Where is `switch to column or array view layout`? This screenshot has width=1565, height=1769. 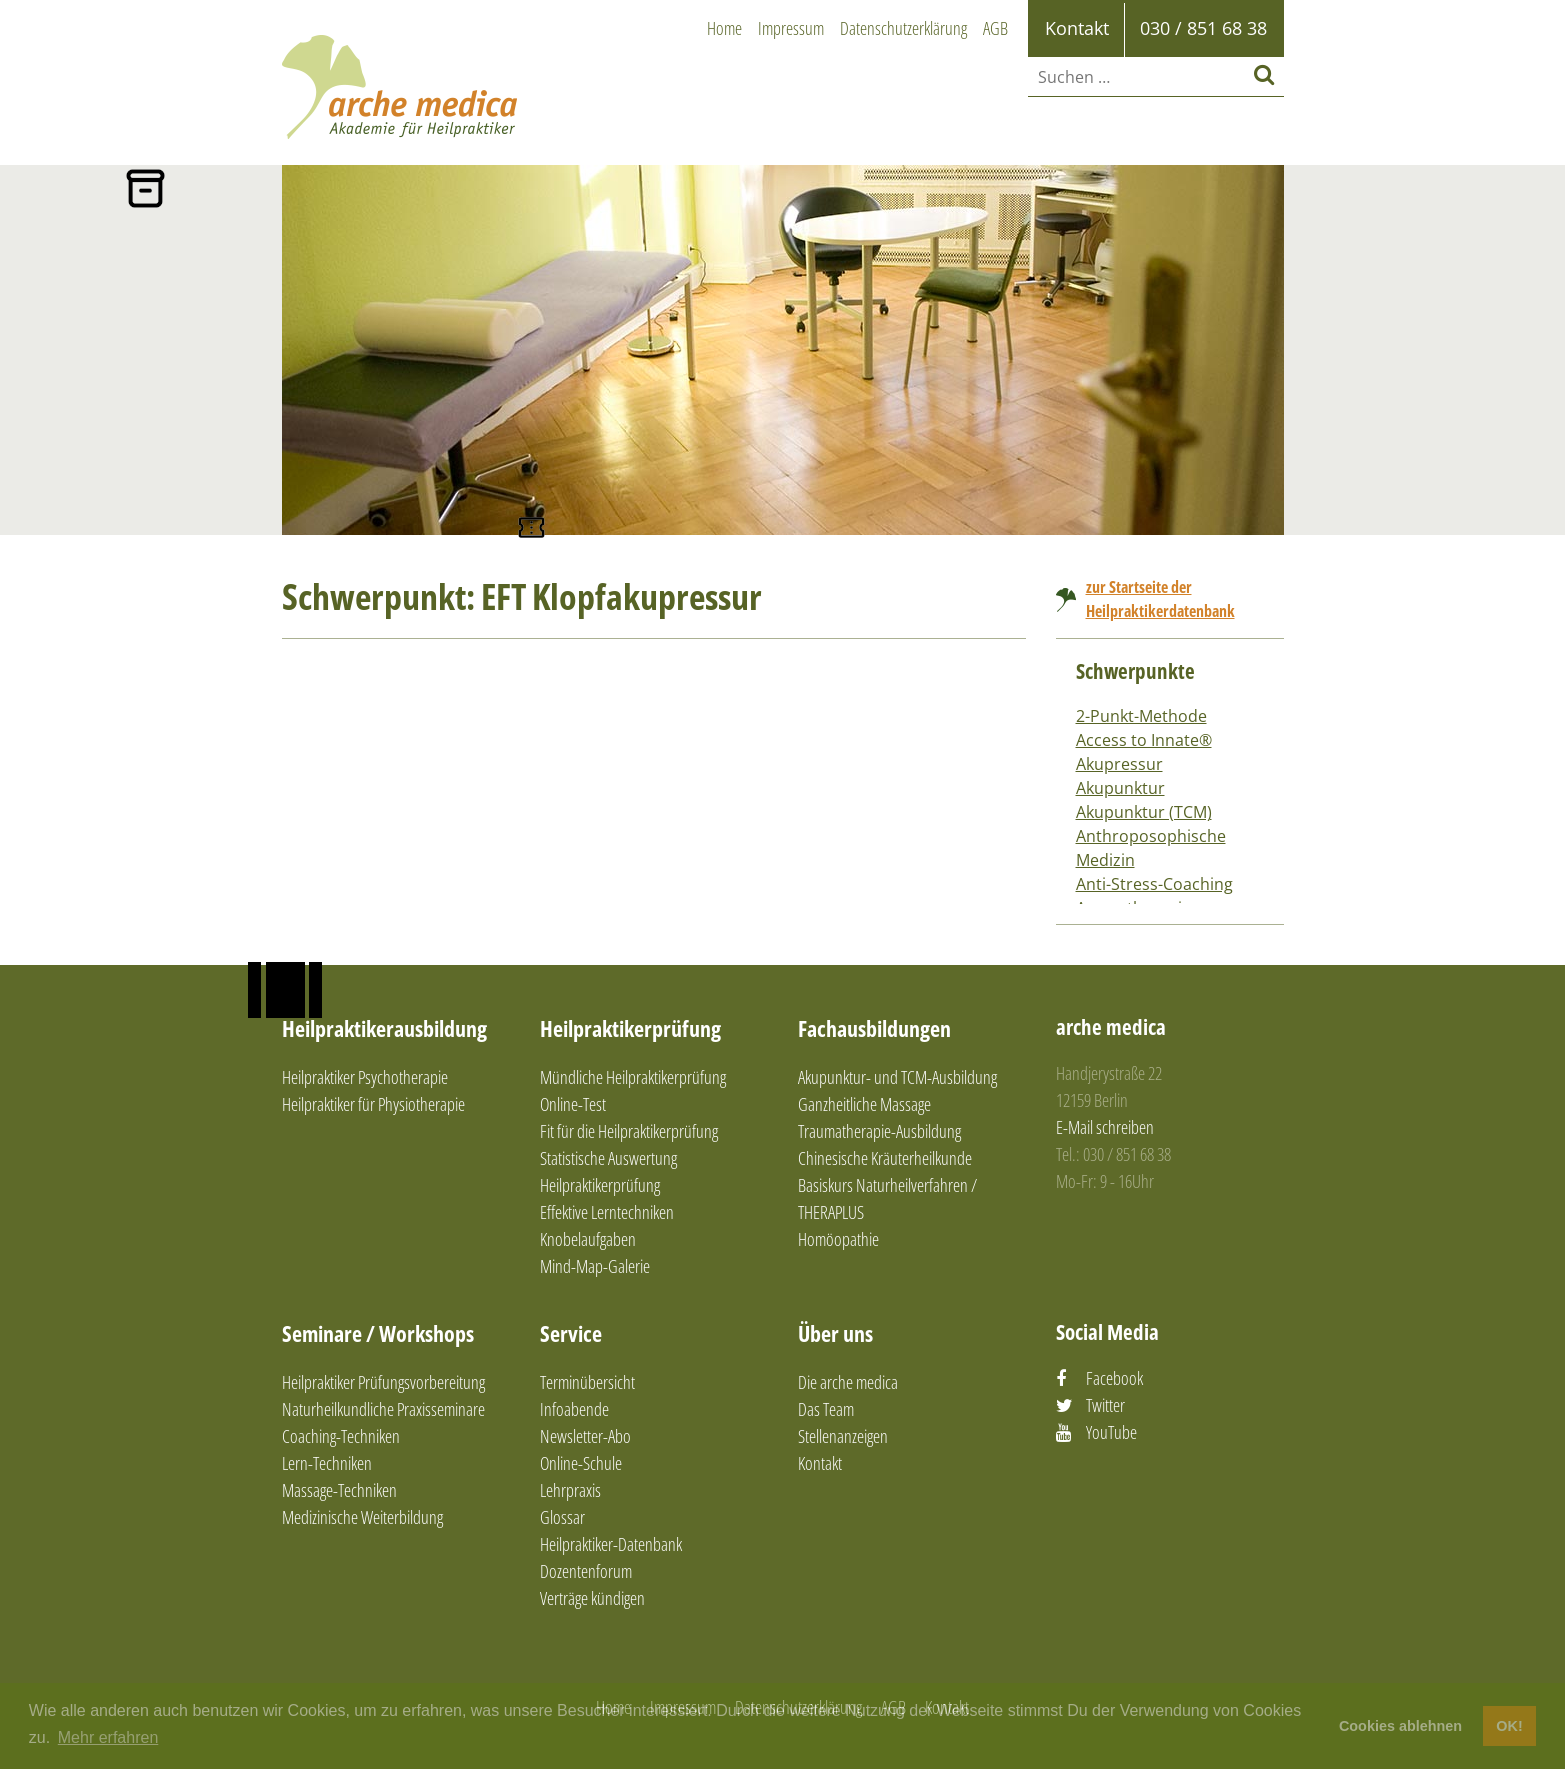
switch to column or array view layout is located at coordinates (283, 992).